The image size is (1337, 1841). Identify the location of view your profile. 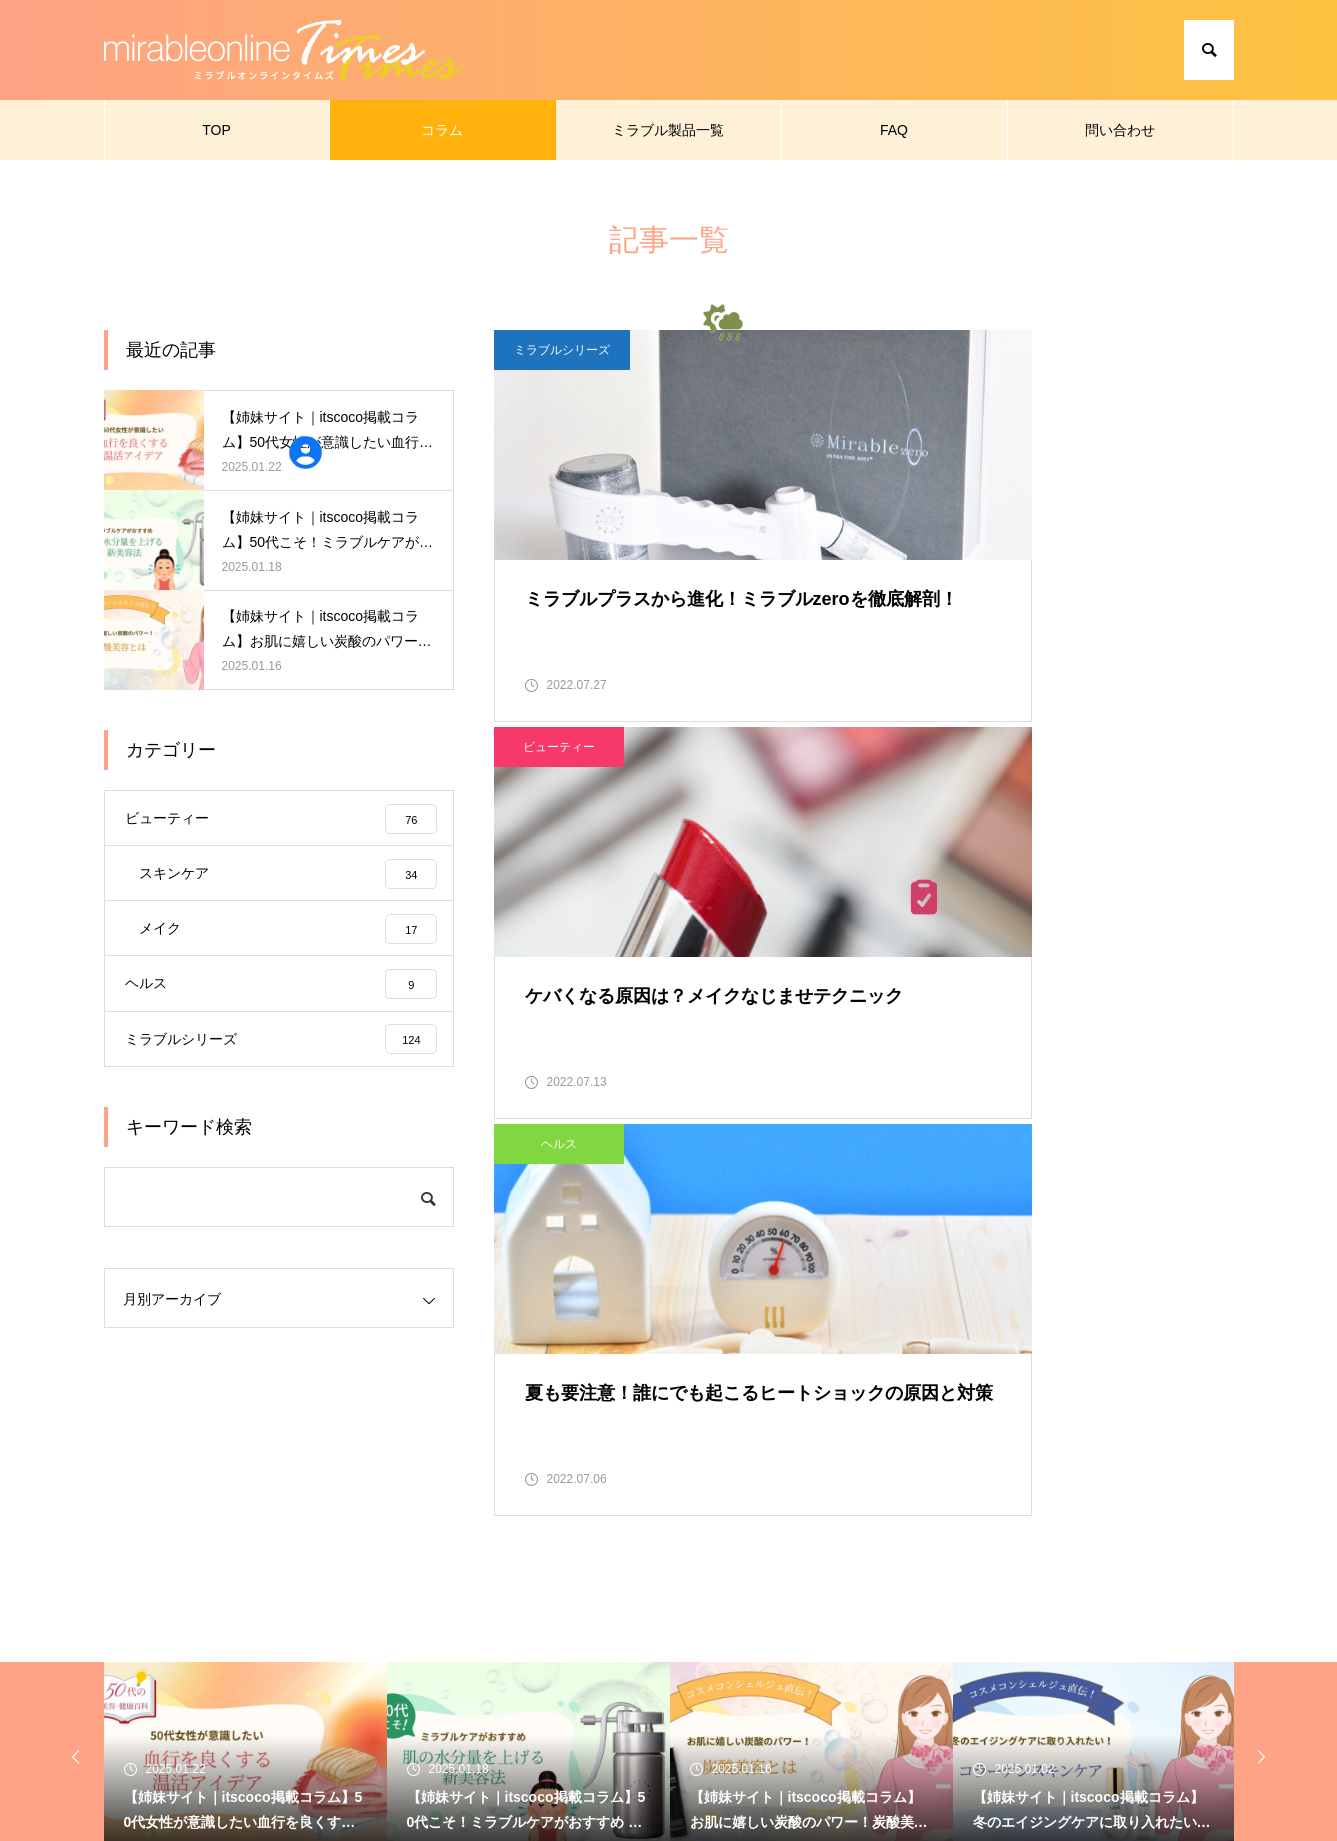
(305, 452).